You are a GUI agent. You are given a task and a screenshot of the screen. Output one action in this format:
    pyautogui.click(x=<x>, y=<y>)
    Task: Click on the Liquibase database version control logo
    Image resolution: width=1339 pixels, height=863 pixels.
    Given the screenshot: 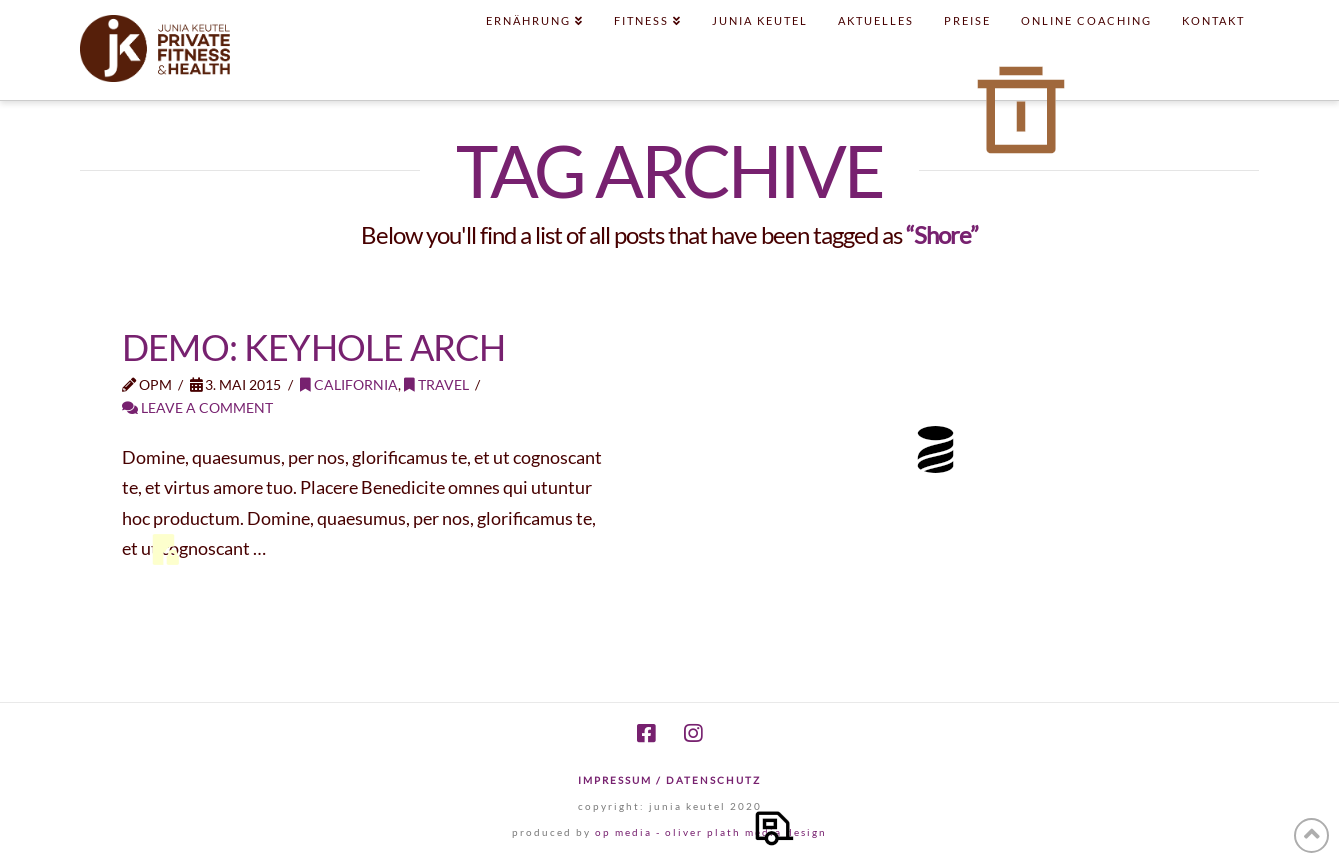 What is the action you would take?
    pyautogui.click(x=935, y=449)
    